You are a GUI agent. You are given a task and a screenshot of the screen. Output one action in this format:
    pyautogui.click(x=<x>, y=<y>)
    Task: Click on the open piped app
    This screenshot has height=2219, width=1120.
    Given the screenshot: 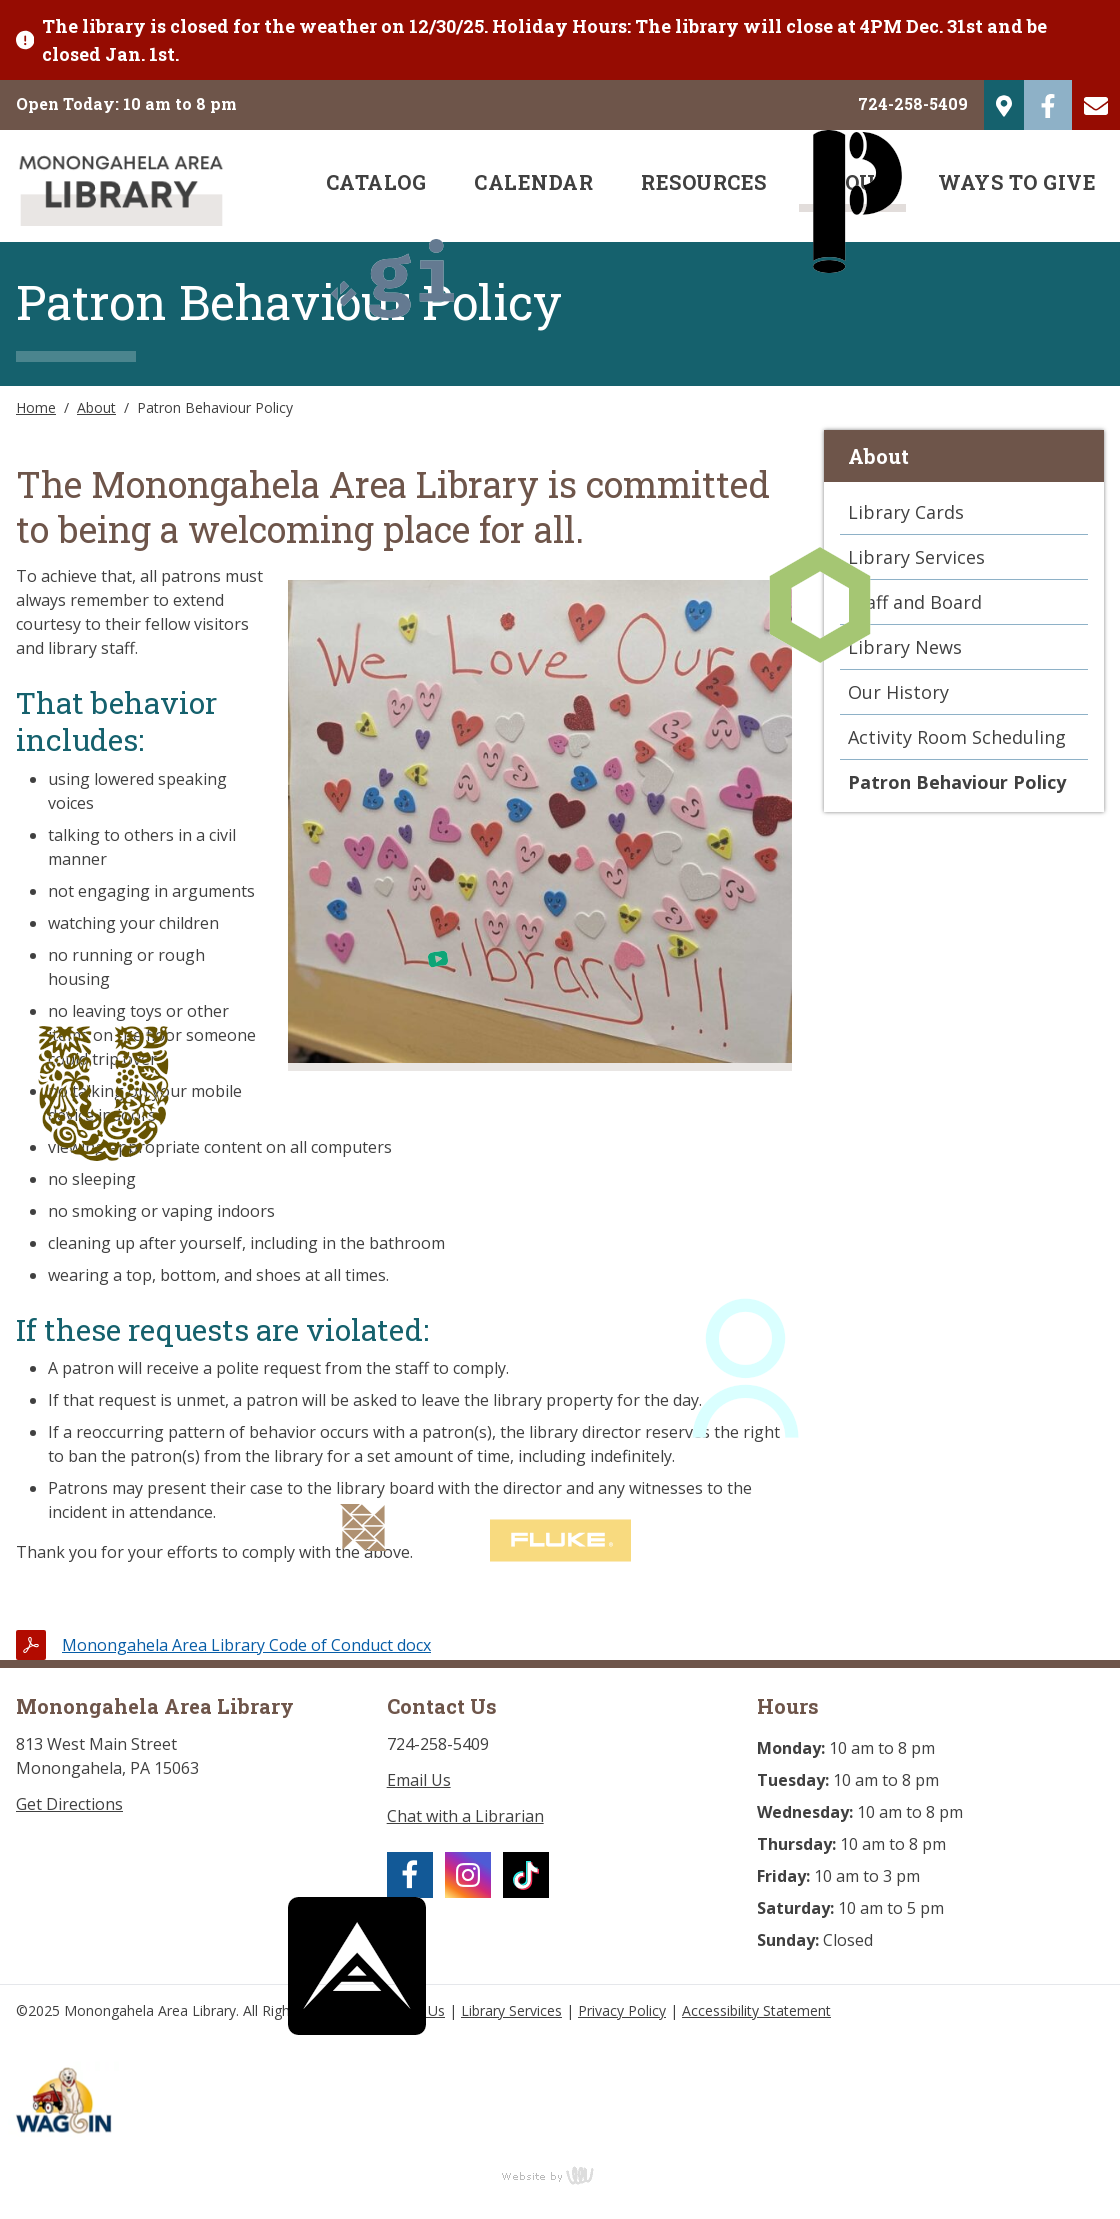 What is the action you would take?
    pyautogui.click(x=857, y=201)
    